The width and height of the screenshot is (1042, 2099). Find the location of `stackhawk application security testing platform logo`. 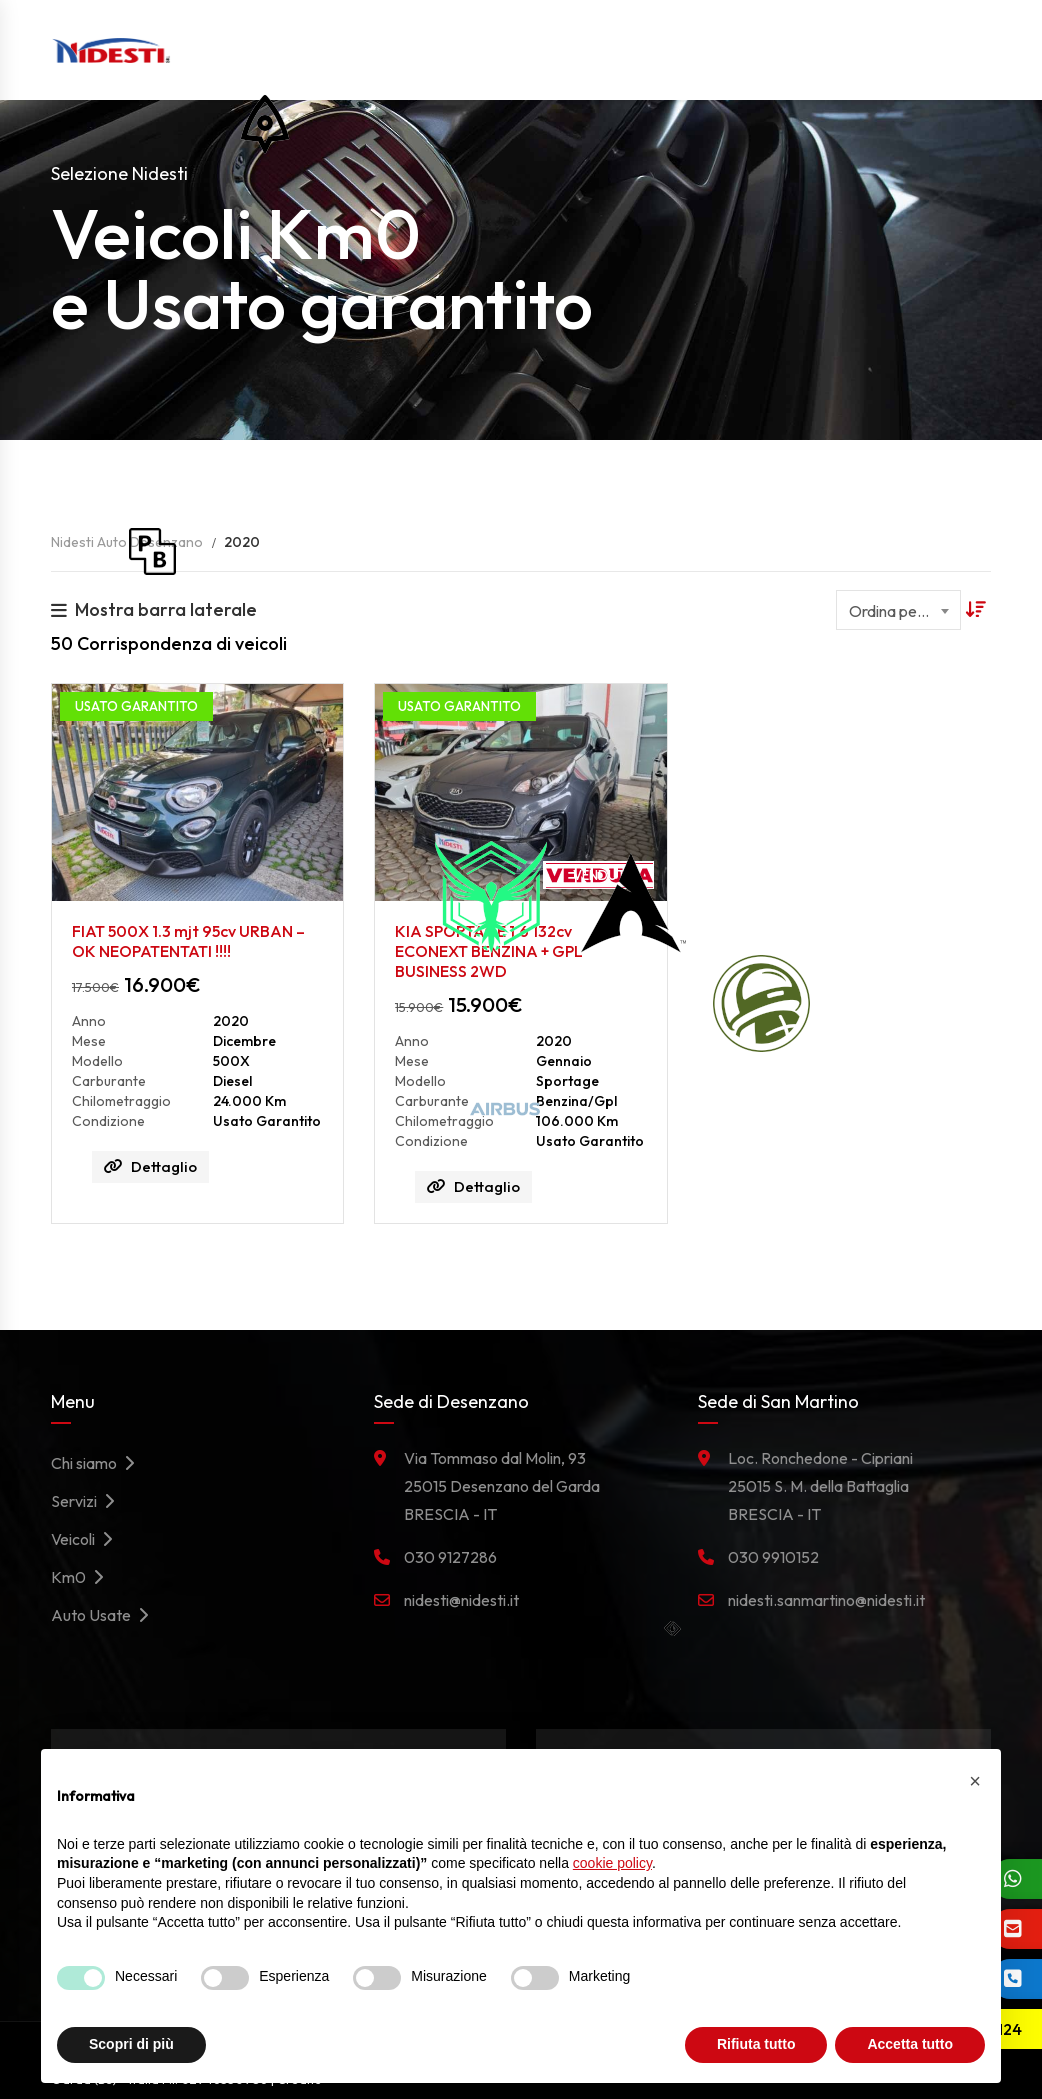

stackhawk application security testing platform logo is located at coordinates (491, 897).